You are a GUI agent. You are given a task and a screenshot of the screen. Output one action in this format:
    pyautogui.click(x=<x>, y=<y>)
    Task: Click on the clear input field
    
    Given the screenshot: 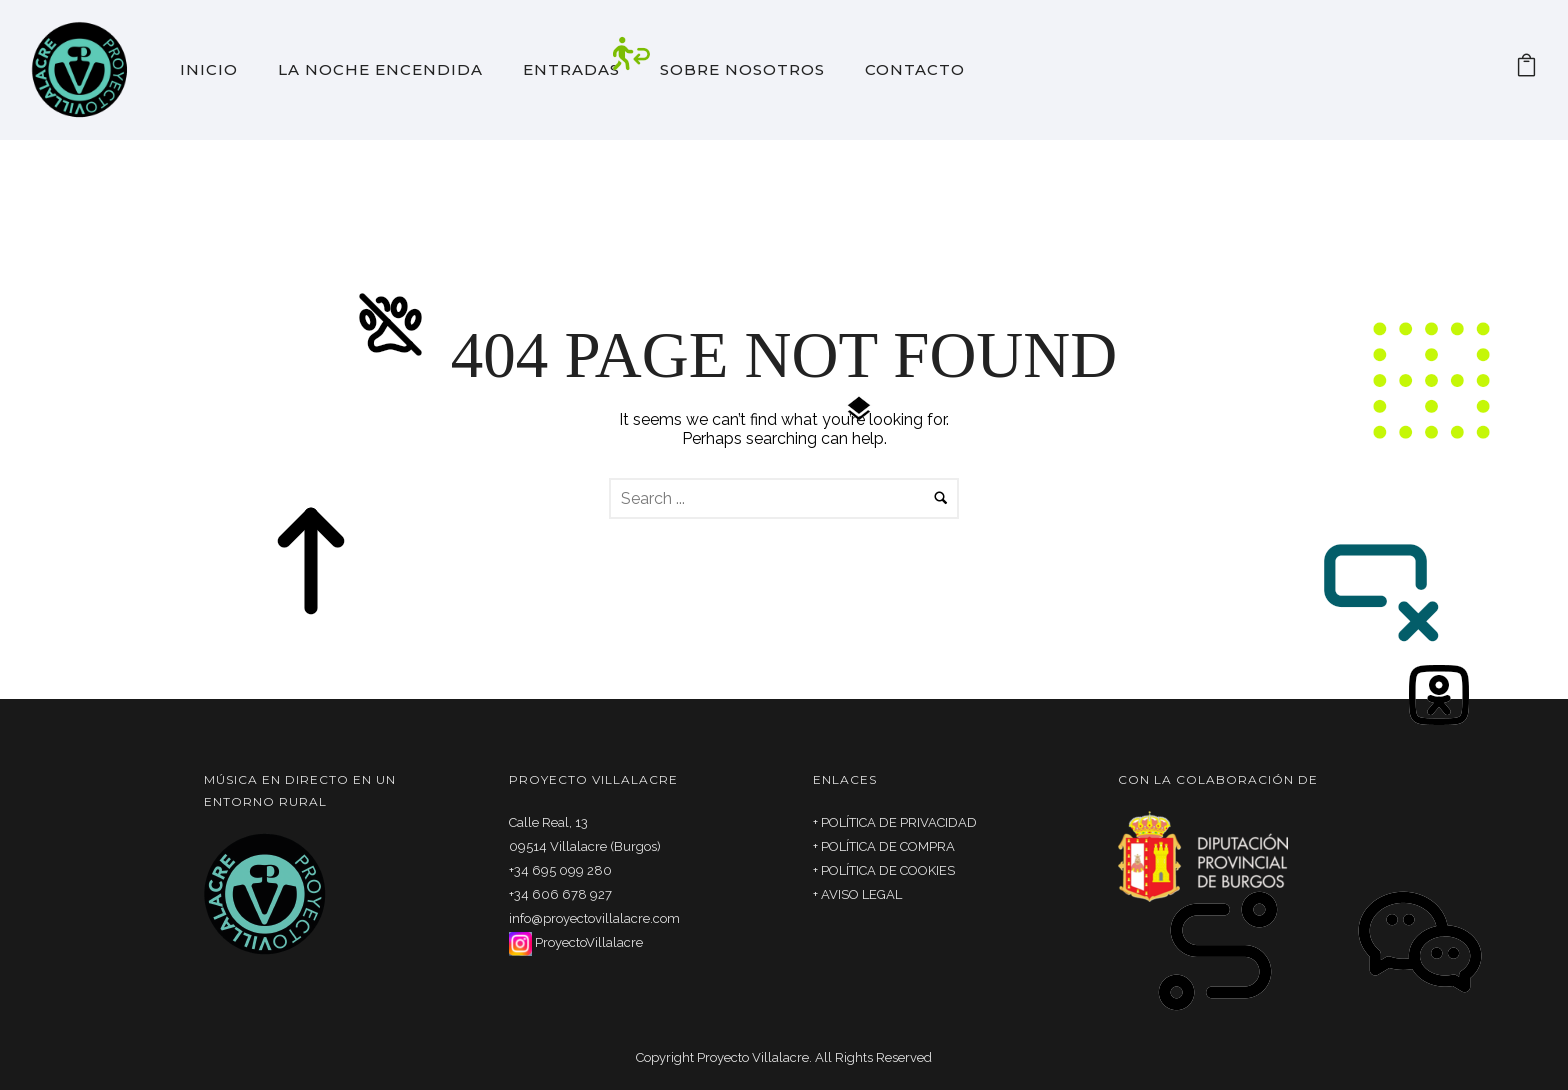 What is the action you would take?
    pyautogui.click(x=1375, y=578)
    